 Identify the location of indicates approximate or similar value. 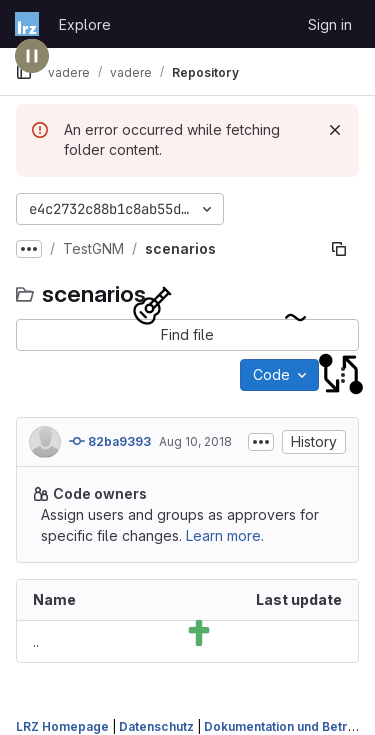
(295, 317).